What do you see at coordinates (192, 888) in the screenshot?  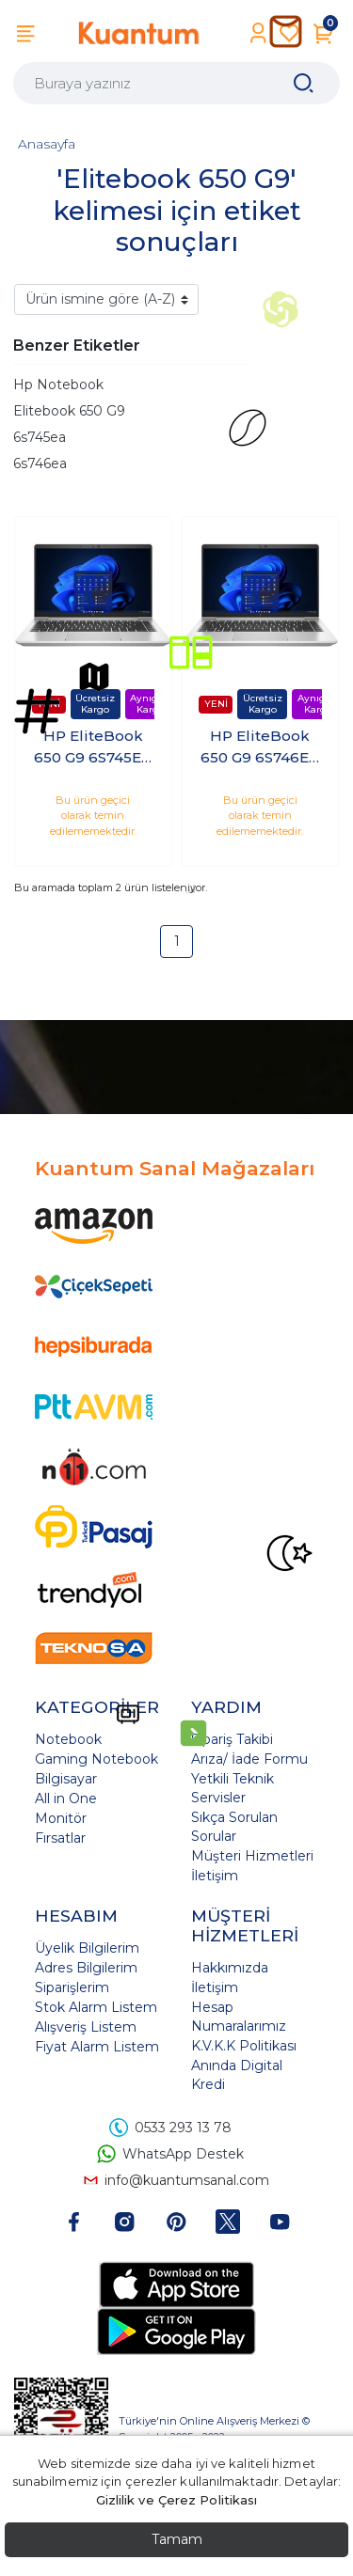 I see `indicates strong cellular network signal` at bounding box center [192, 888].